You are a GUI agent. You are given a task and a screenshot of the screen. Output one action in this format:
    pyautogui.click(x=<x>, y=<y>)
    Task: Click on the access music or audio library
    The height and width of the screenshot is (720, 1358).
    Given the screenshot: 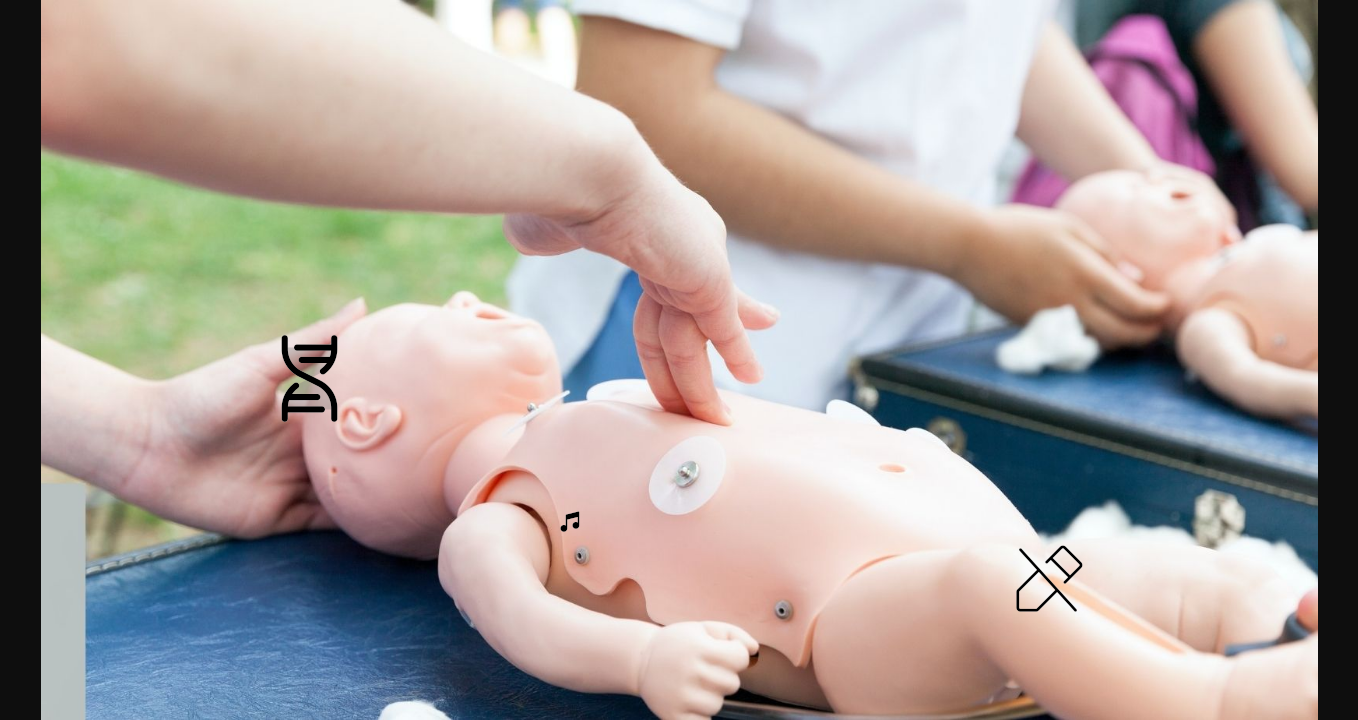 What is the action you would take?
    pyautogui.click(x=571, y=522)
    